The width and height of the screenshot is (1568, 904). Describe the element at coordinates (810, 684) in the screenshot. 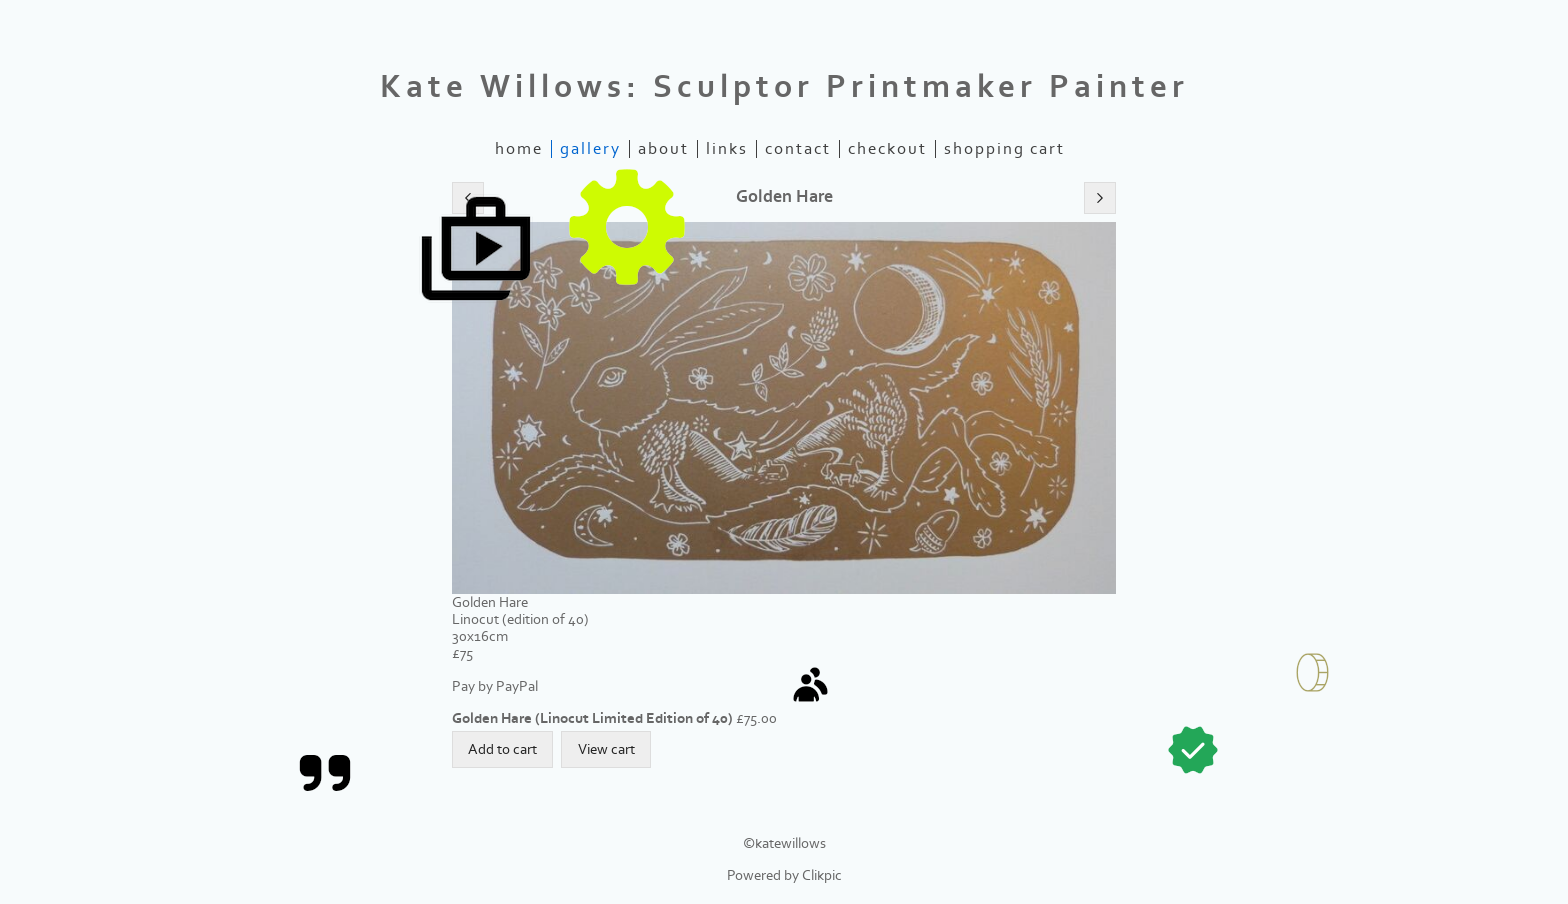

I see `view friends list` at that location.